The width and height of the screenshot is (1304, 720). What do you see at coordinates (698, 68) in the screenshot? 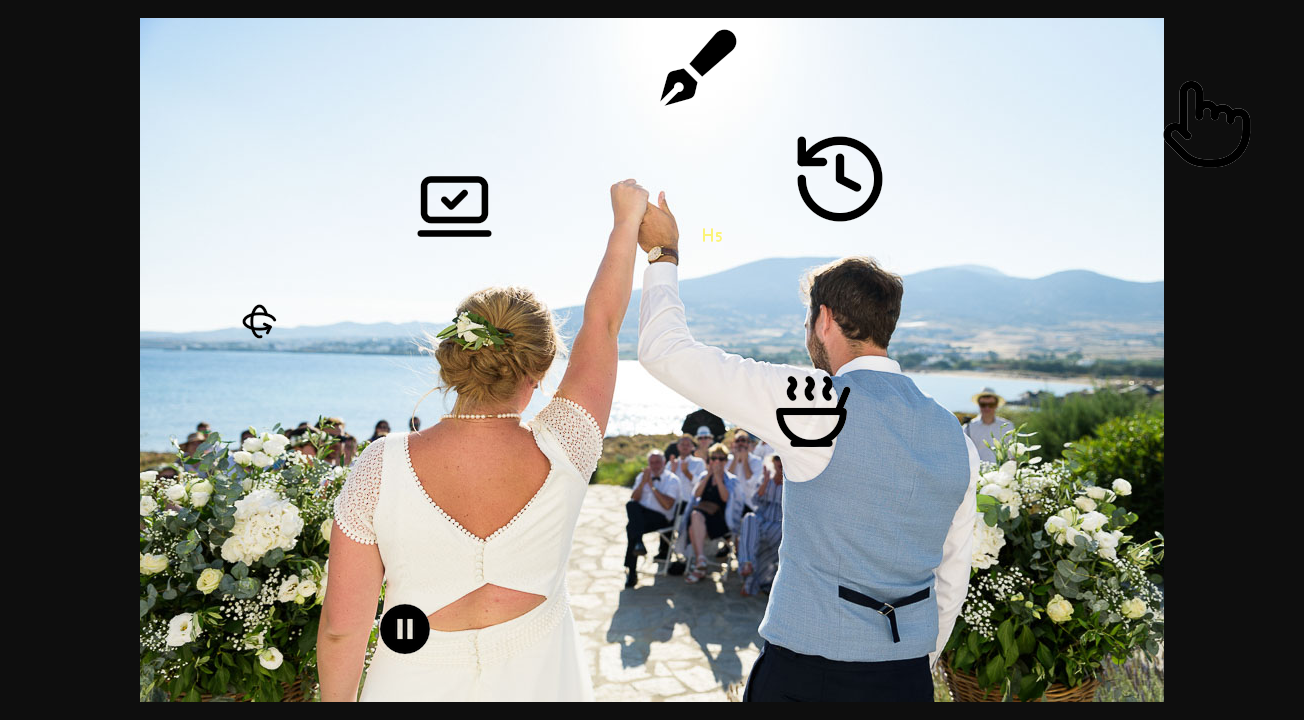
I see `compose or write new content` at bounding box center [698, 68].